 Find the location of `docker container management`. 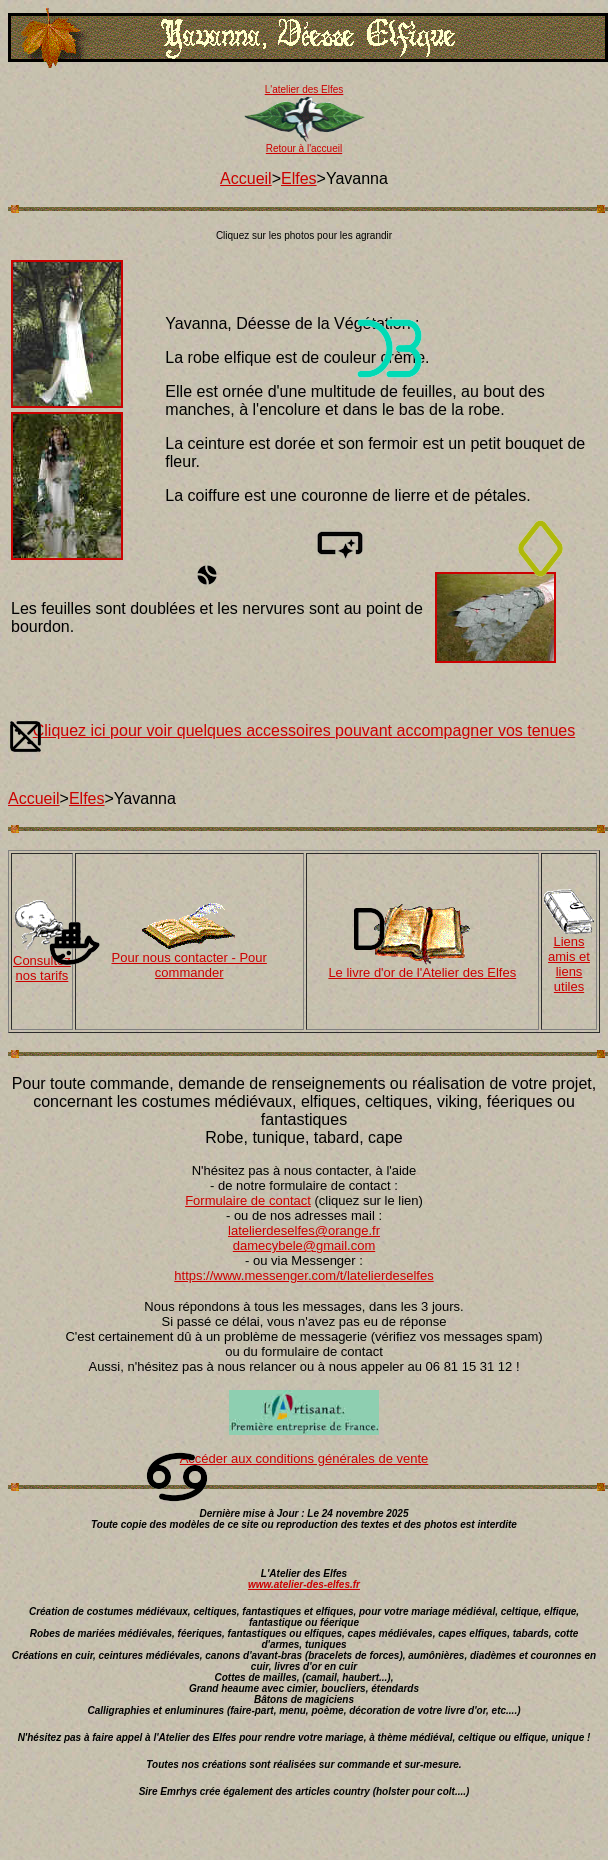

docker container management is located at coordinates (73, 943).